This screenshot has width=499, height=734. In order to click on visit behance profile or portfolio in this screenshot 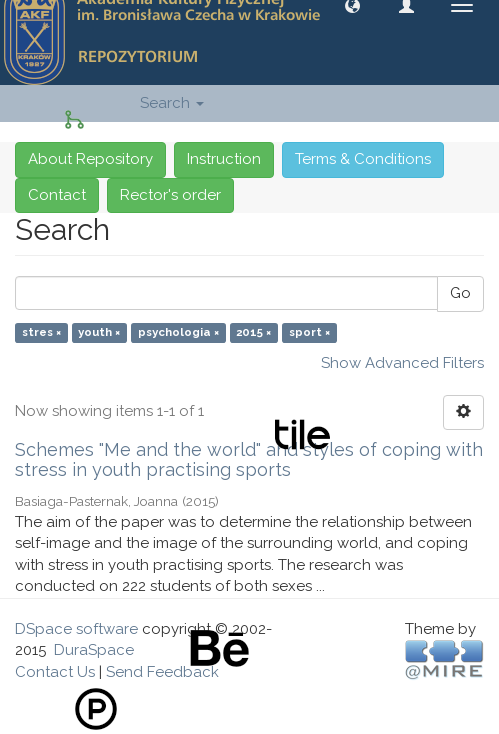, I will do `click(219, 647)`.